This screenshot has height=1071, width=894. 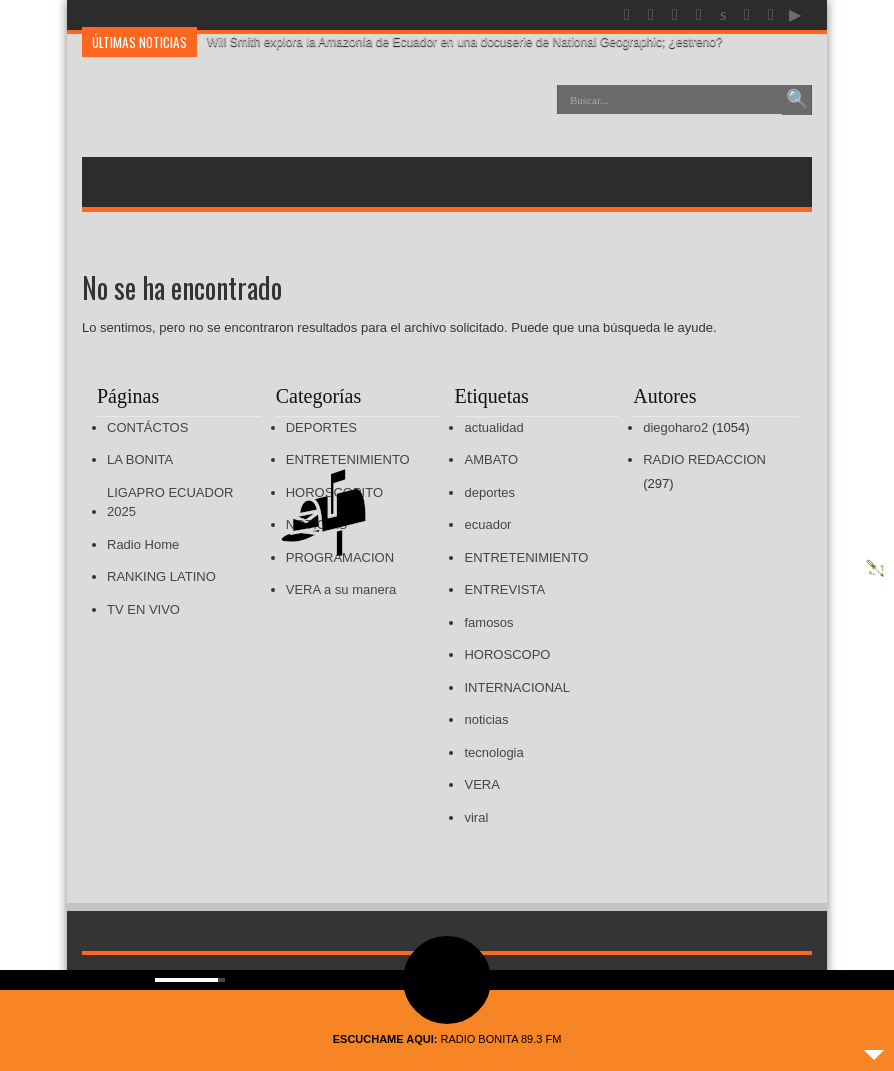 What do you see at coordinates (323, 512) in the screenshot?
I see `access your mailbox or inbox` at bounding box center [323, 512].